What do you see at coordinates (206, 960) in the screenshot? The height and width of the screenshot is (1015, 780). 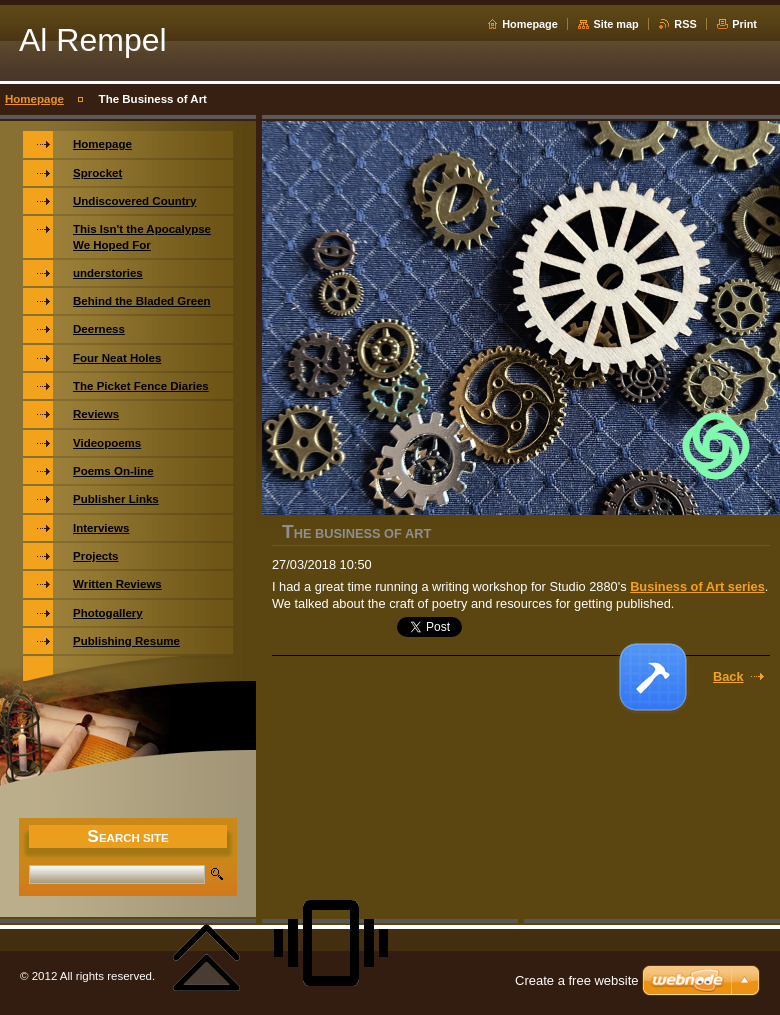 I see `collapse or minimize content` at bounding box center [206, 960].